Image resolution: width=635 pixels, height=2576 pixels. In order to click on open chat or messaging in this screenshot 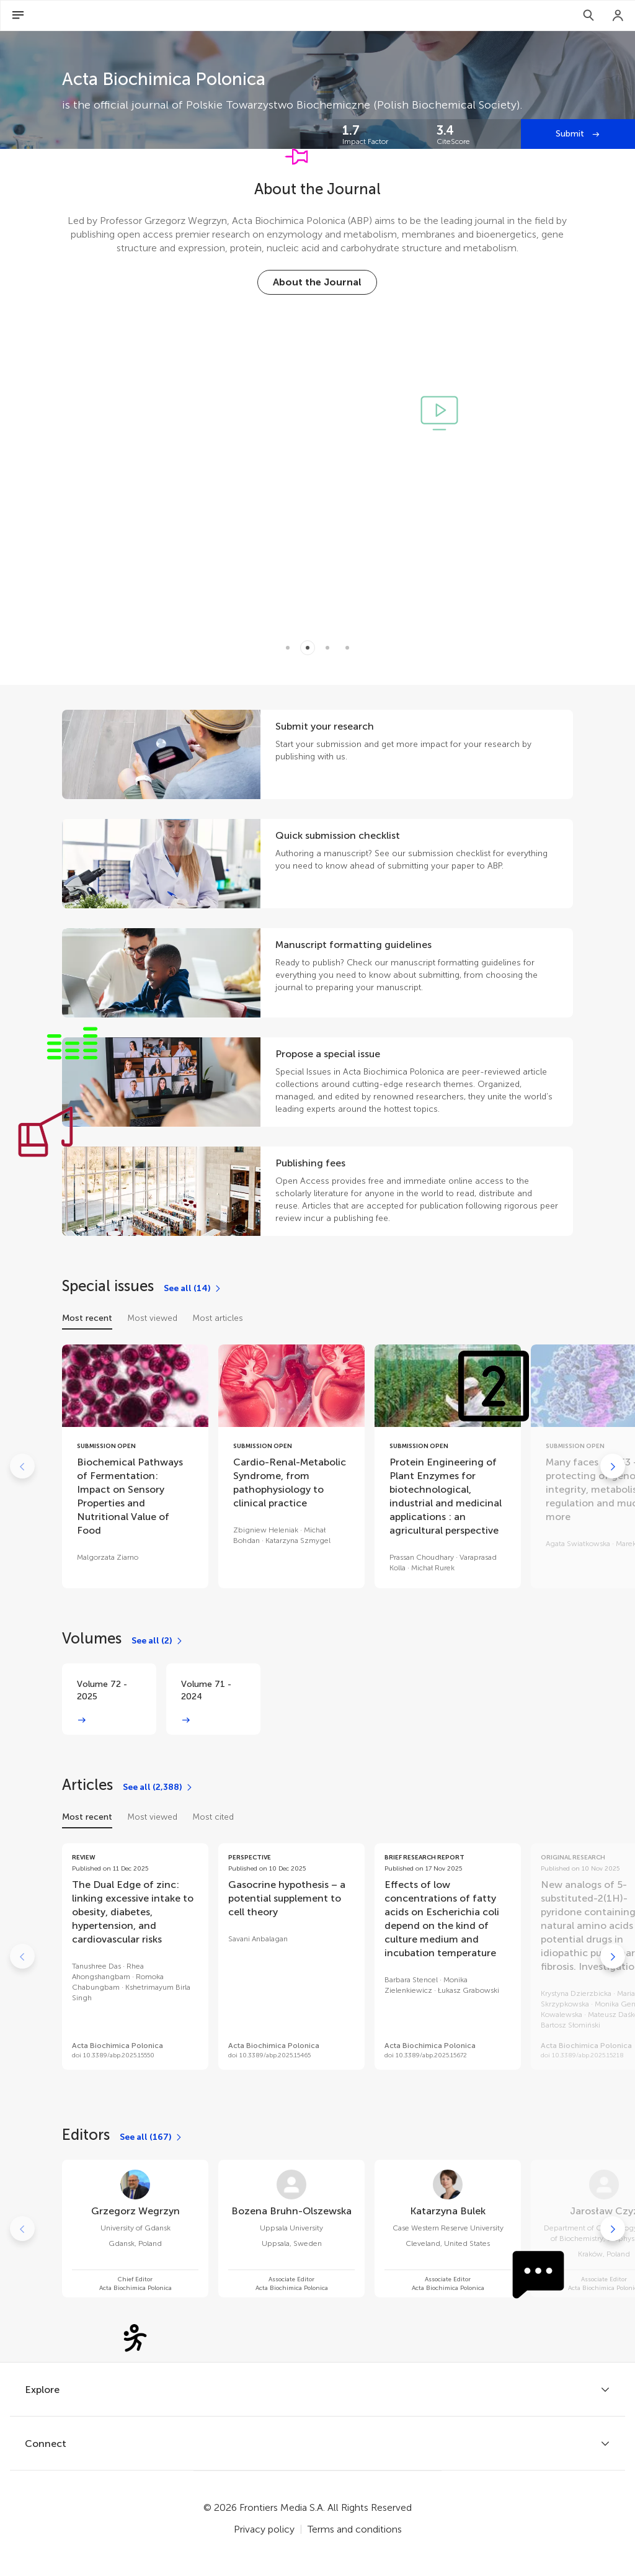, I will do `click(538, 2271)`.